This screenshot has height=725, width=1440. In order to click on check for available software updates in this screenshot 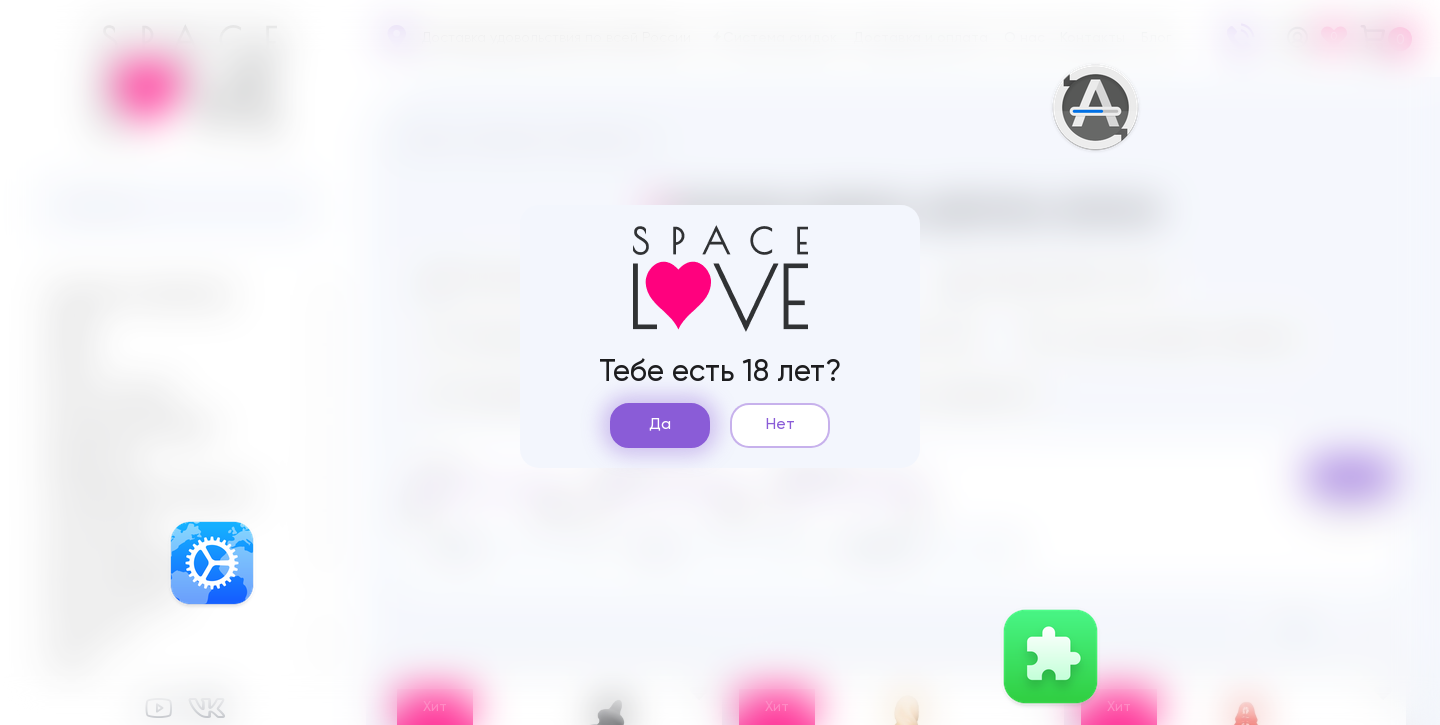, I will do `click(1095, 107)`.